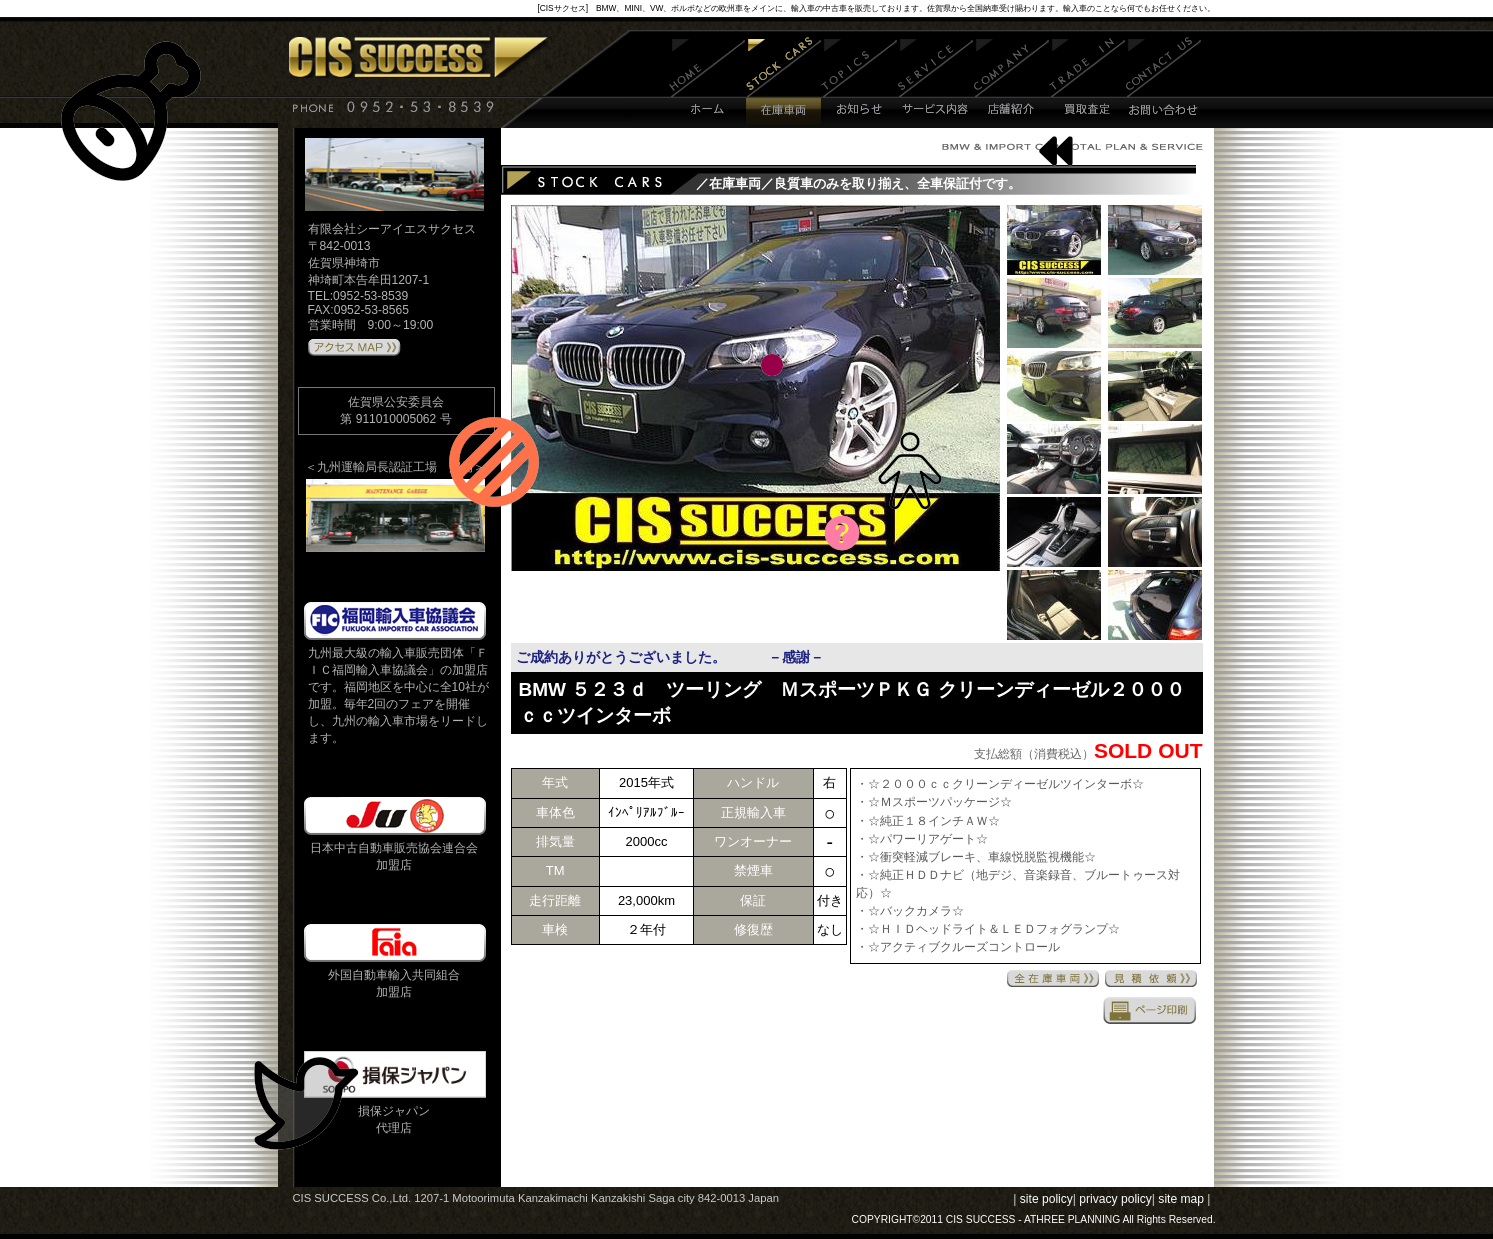  What do you see at coordinates (772, 365) in the screenshot?
I see `indicates an unread notification or new item` at bounding box center [772, 365].